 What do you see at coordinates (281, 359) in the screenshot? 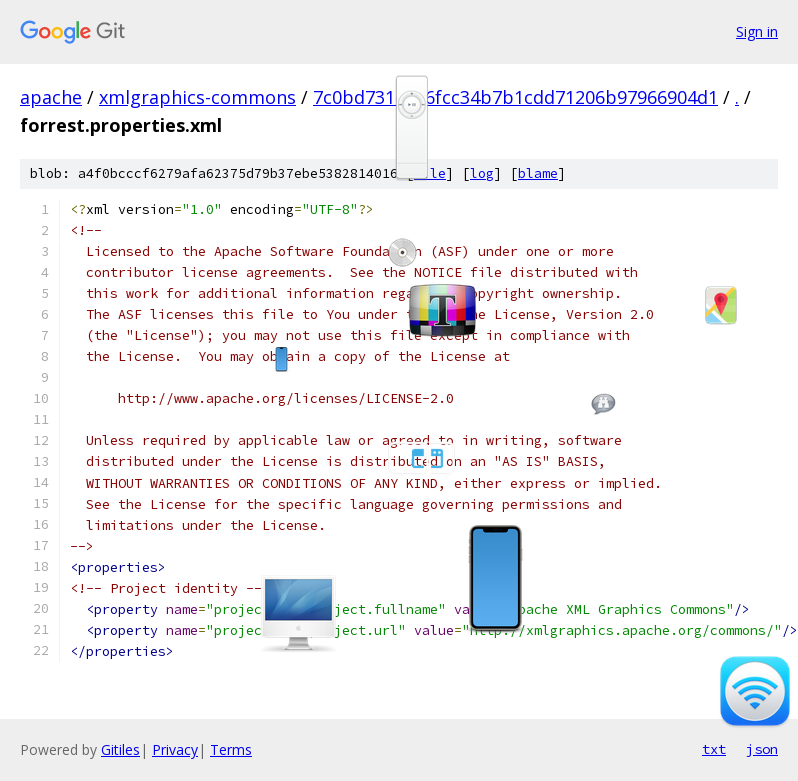
I see `iPhone 14 Pro device icon` at bounding box center [281, 359].